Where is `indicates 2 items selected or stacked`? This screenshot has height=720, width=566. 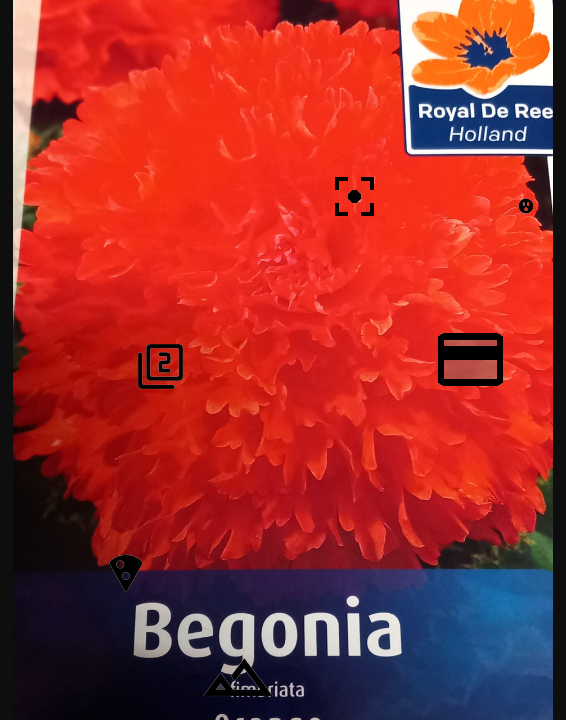
indicates 2 items selected or stacked is located at coordinates (160, 366).